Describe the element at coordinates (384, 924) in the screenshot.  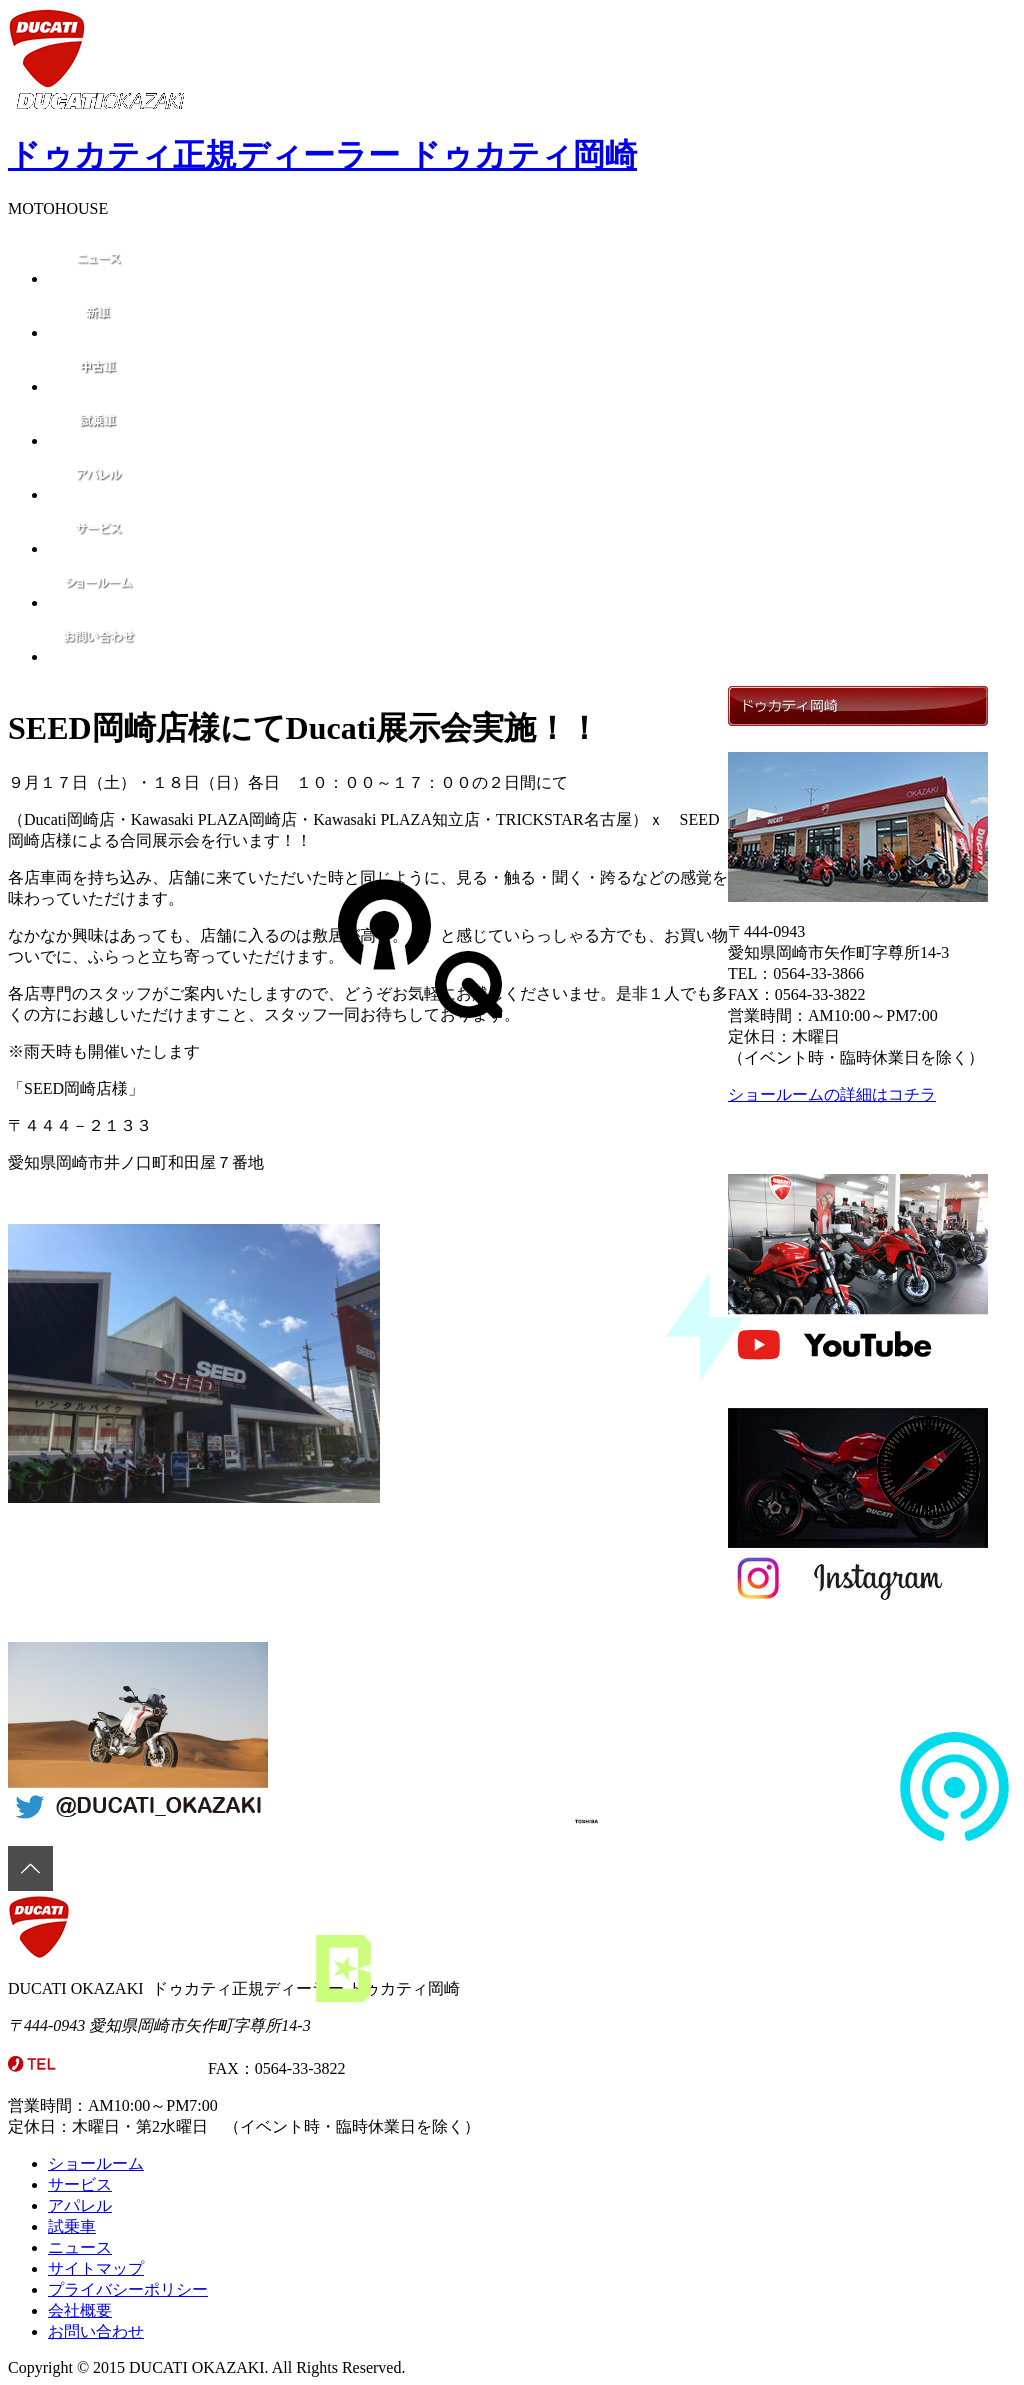
I see `open OpenVPN settings` at that location.